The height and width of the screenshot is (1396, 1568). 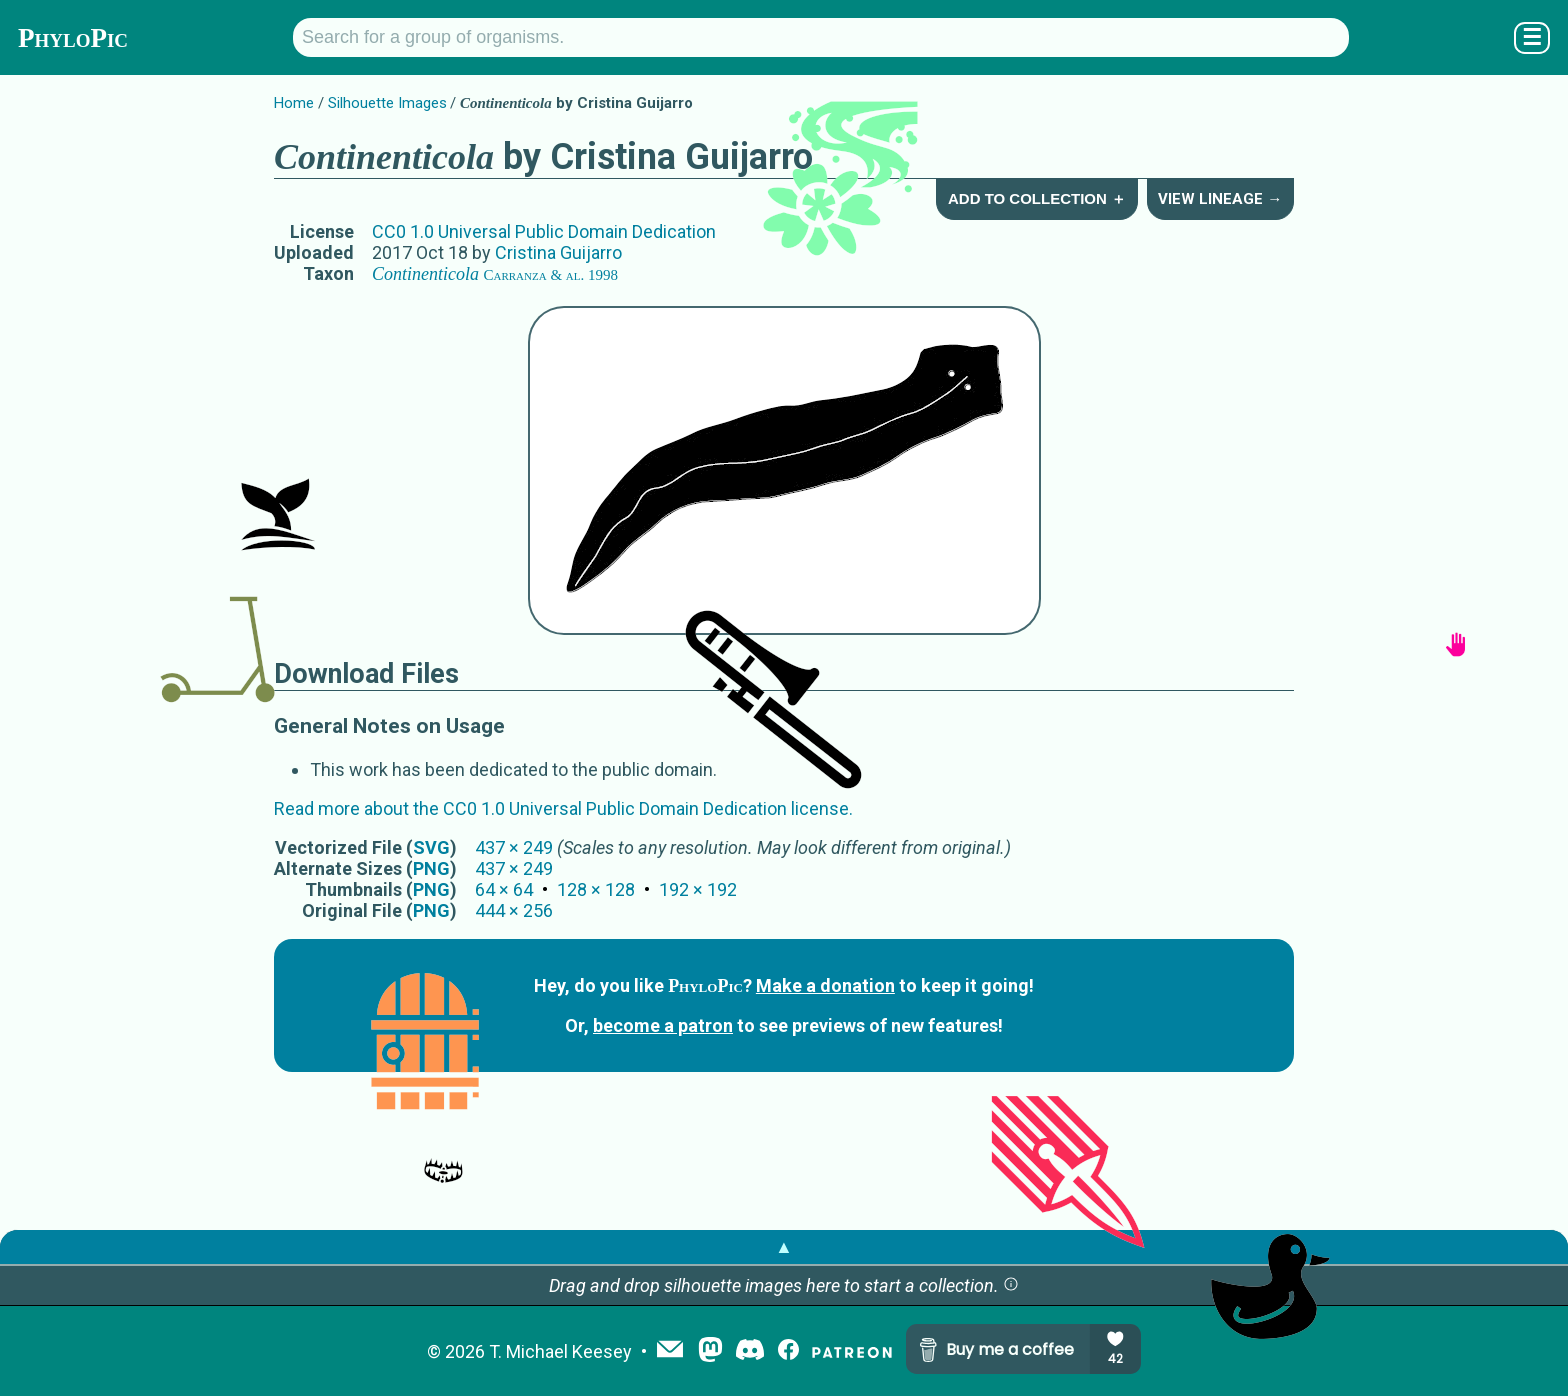 What do you see at coordinates (217, 649) in the screenshot?
I see `select kick scooter as transportation mode` at bounding box center [217, 649].